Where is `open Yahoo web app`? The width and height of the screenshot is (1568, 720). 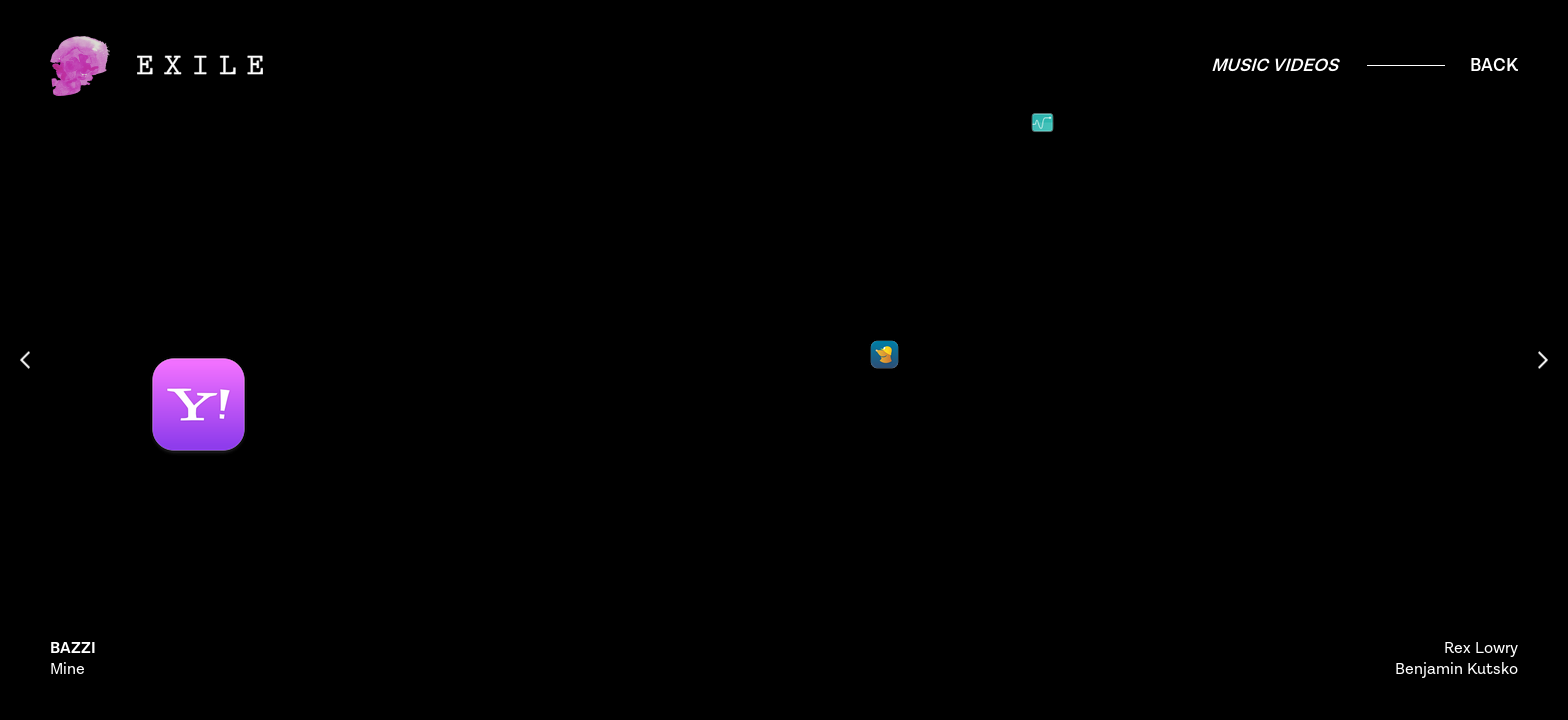
open Yahoo web app is located at coordinates (198, 404).